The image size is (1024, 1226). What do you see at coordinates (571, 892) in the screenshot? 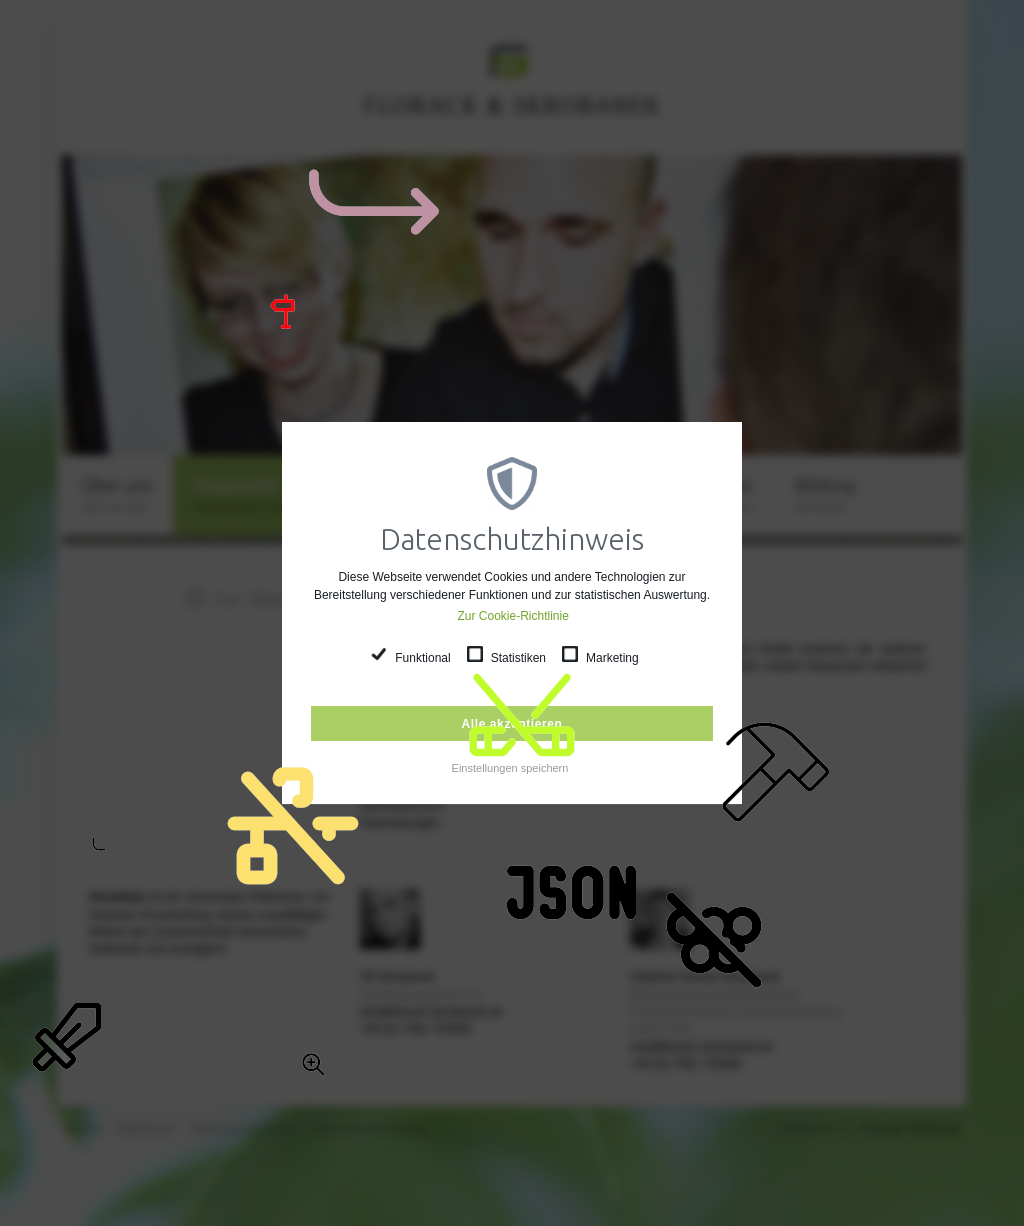
I see `view or edit JSON data` at bounding box center [571, 892].